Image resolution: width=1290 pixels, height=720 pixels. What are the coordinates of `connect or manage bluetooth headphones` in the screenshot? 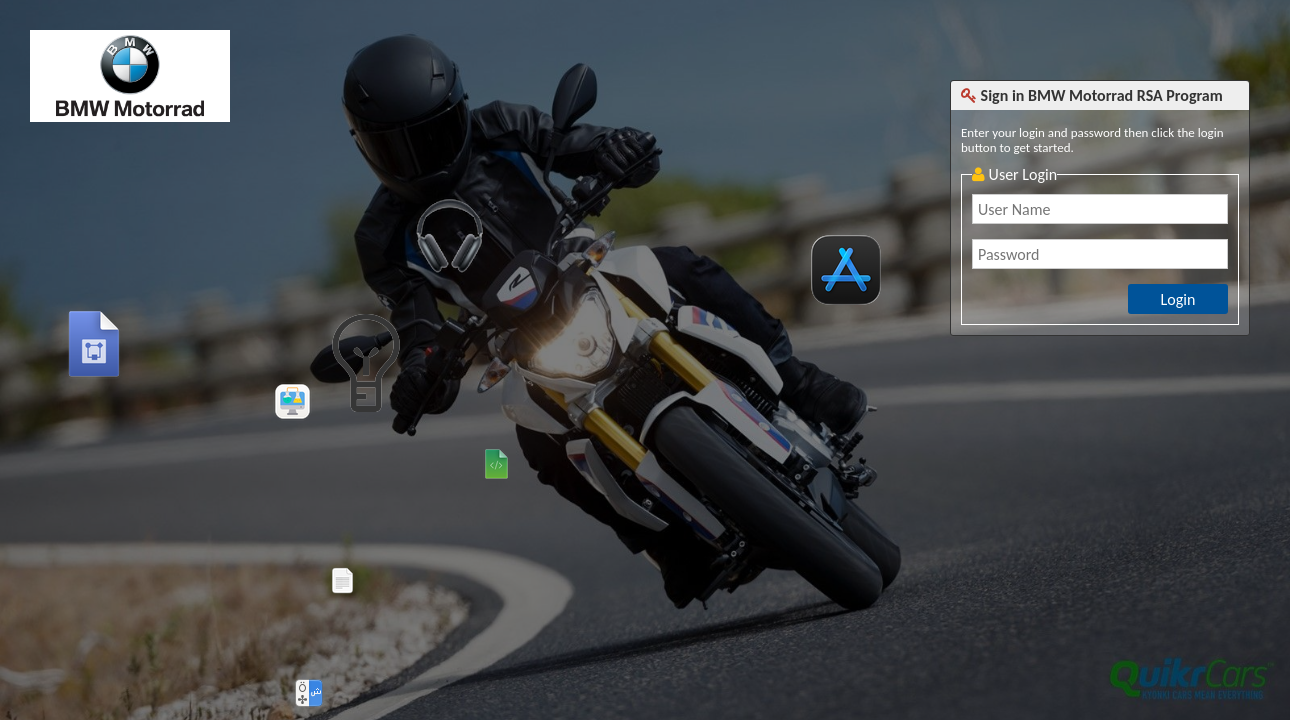 It's located at (449, 236).